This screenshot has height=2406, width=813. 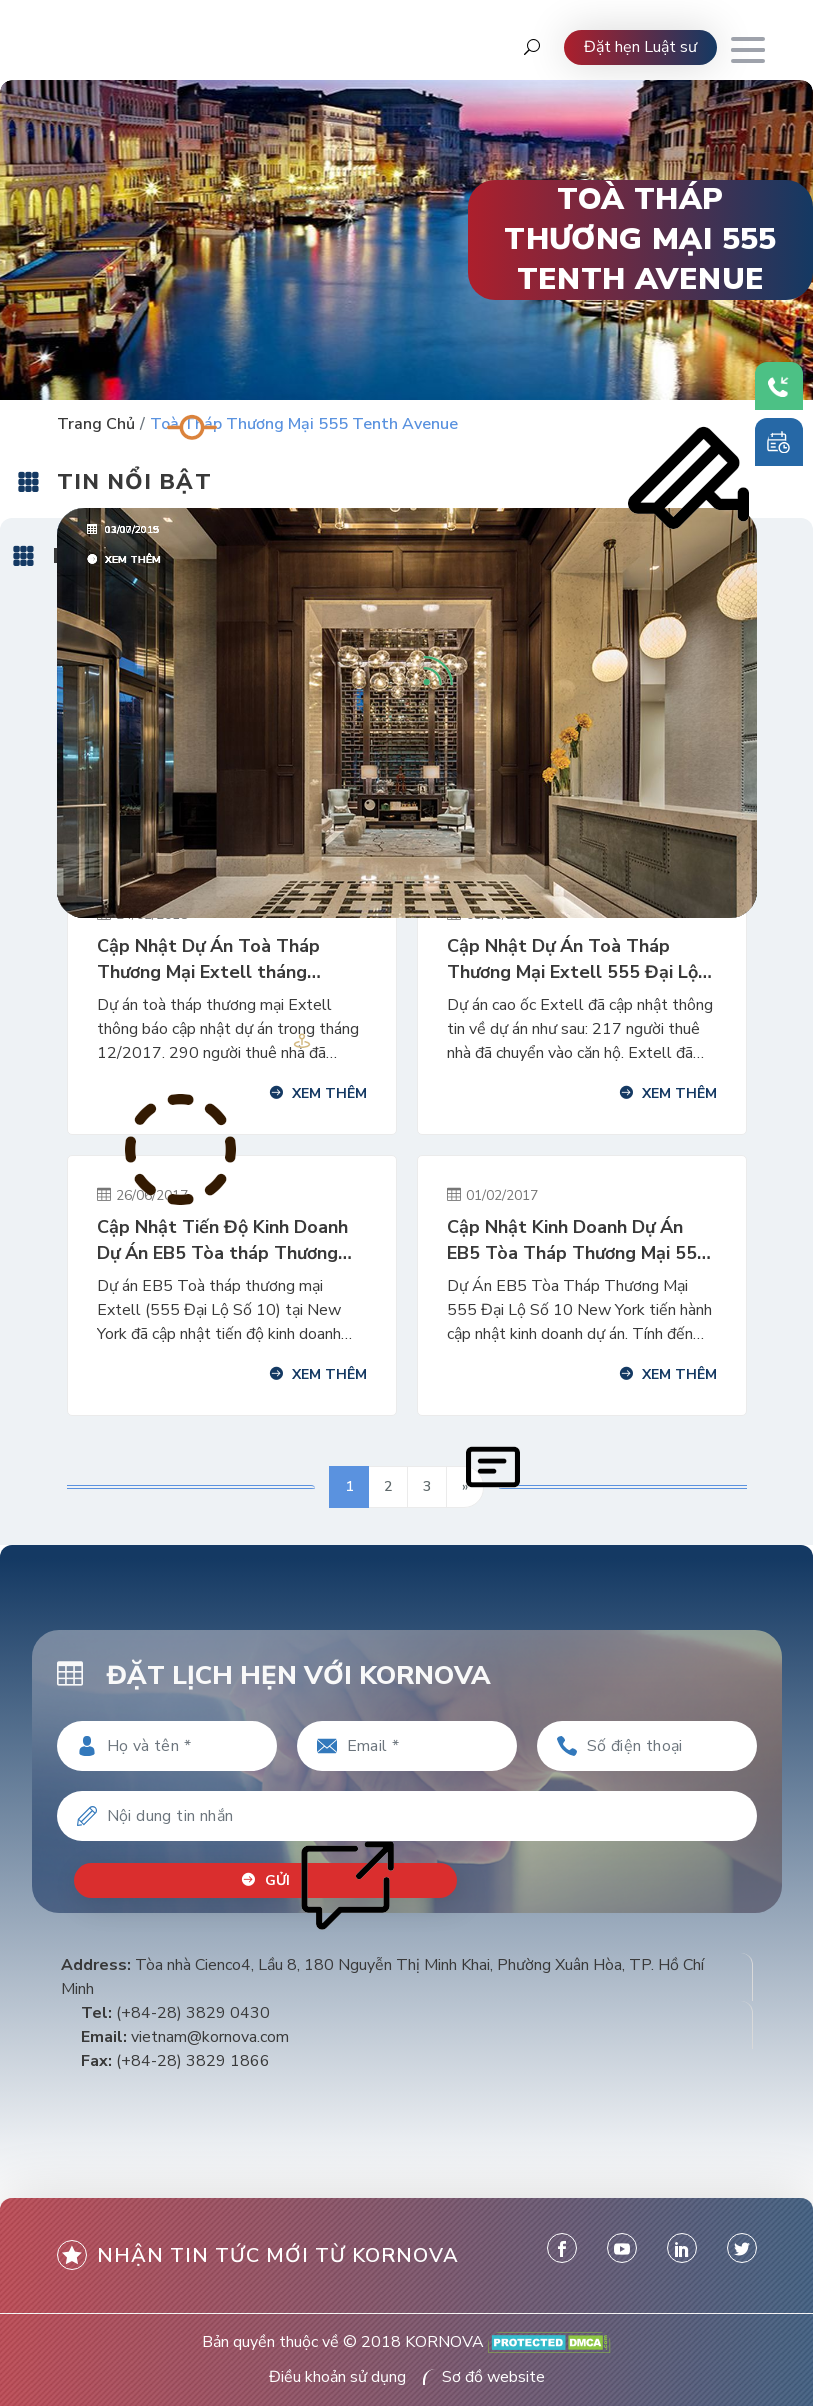 What do you see at coordinates (345, 1885) in the screenshot?
I see `view cross-referenced issues or pull requests` at bounding box center [345, 1885].